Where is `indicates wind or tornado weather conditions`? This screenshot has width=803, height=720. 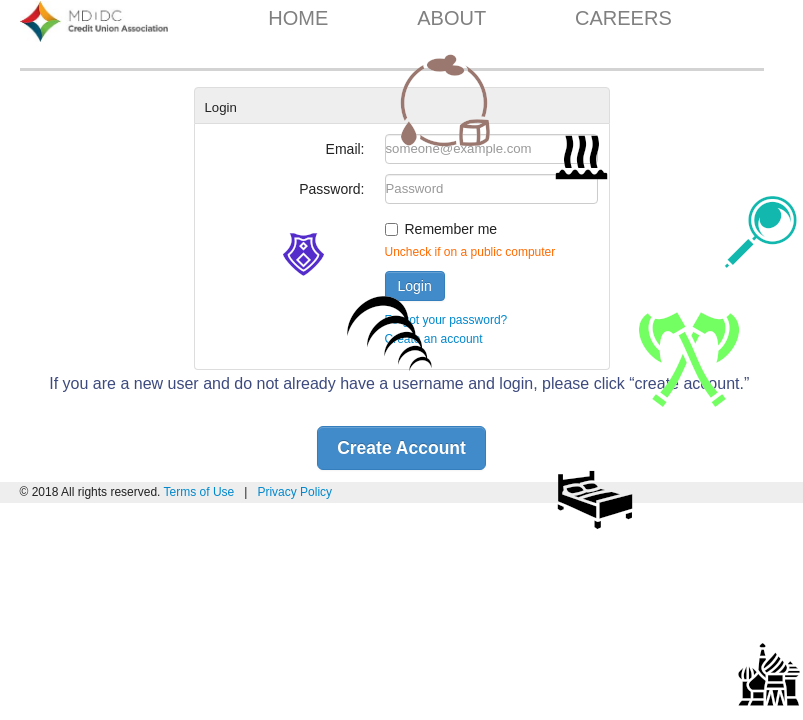
indicates wind or tornado weather conditions is located at coordinates (389, 334).